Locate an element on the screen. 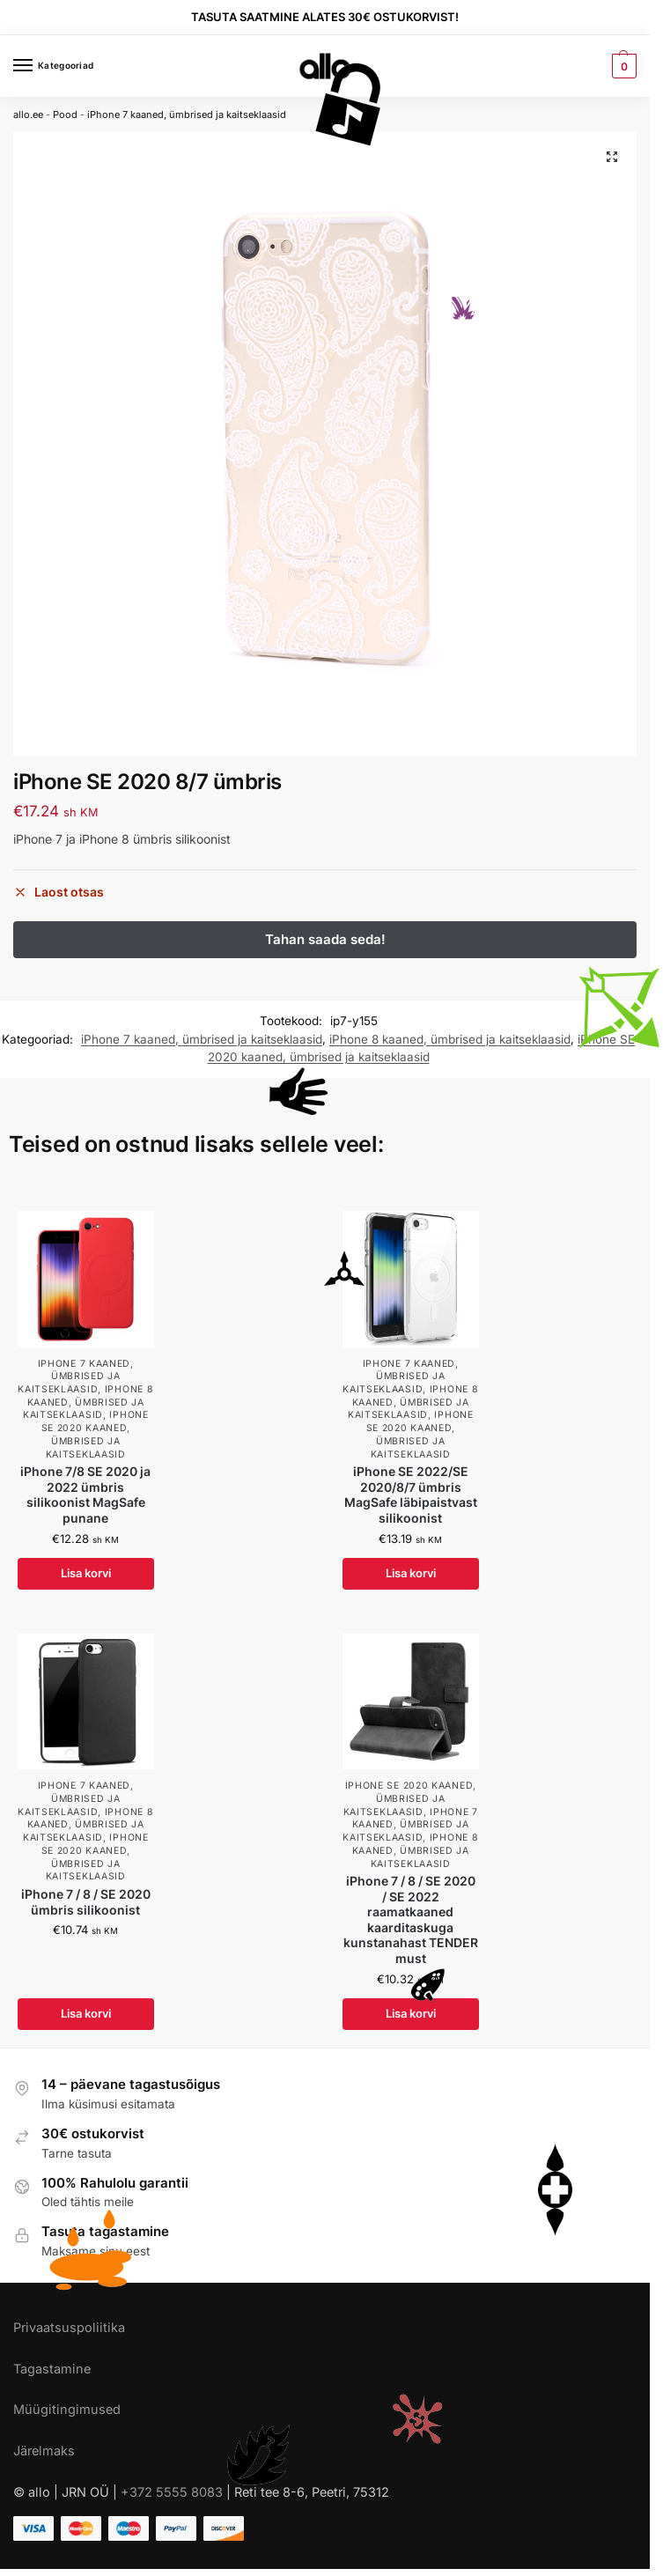 The width and height of the screenshot is (663, 2576). throwing weapon icon in a game inventory is located at coordinates (344, 1268).